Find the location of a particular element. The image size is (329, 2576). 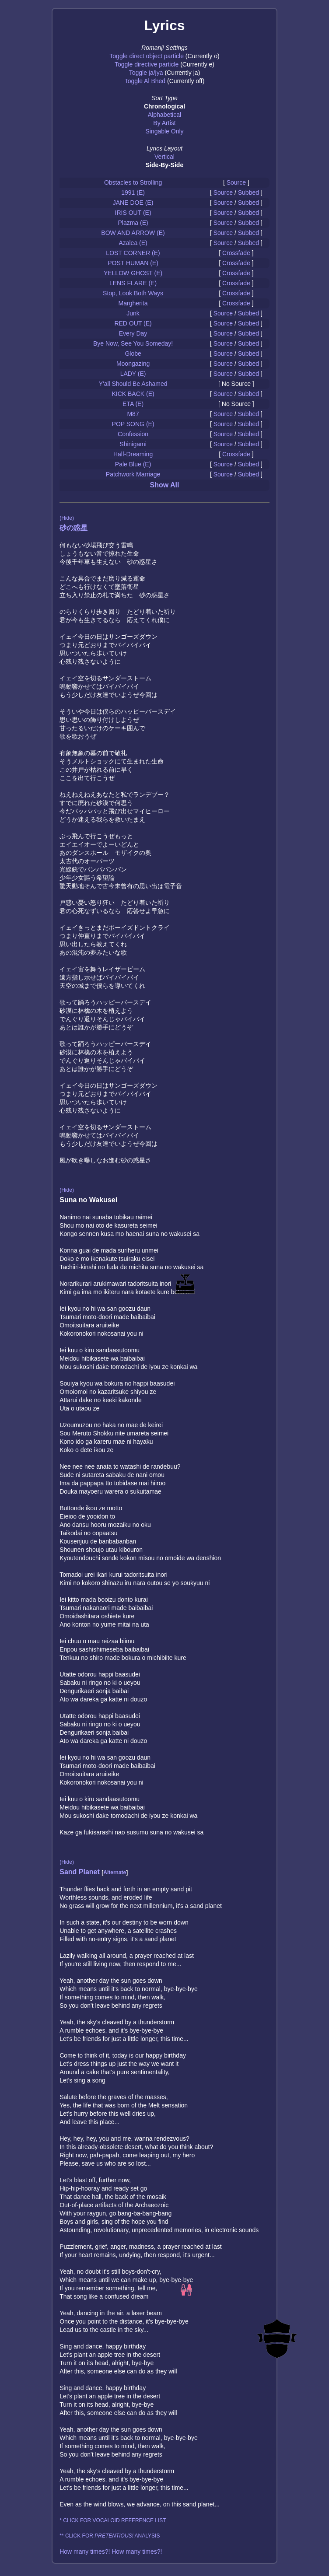

craft or forge a new sword is located at coordinates (185, 1284).